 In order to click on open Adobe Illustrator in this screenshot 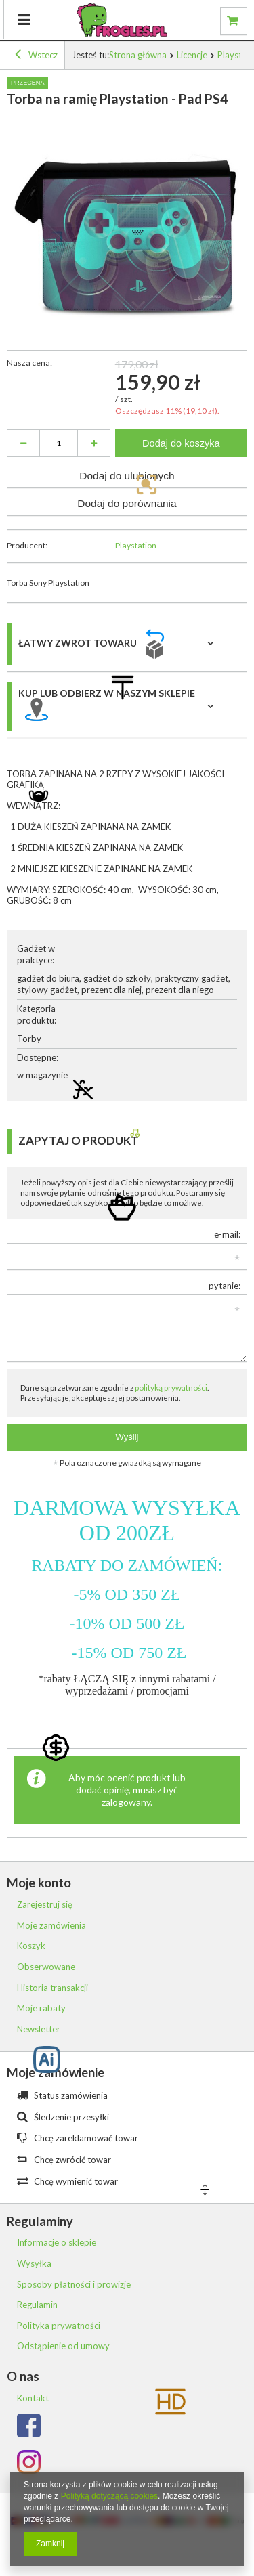, I will do `click(47, 2059)`.